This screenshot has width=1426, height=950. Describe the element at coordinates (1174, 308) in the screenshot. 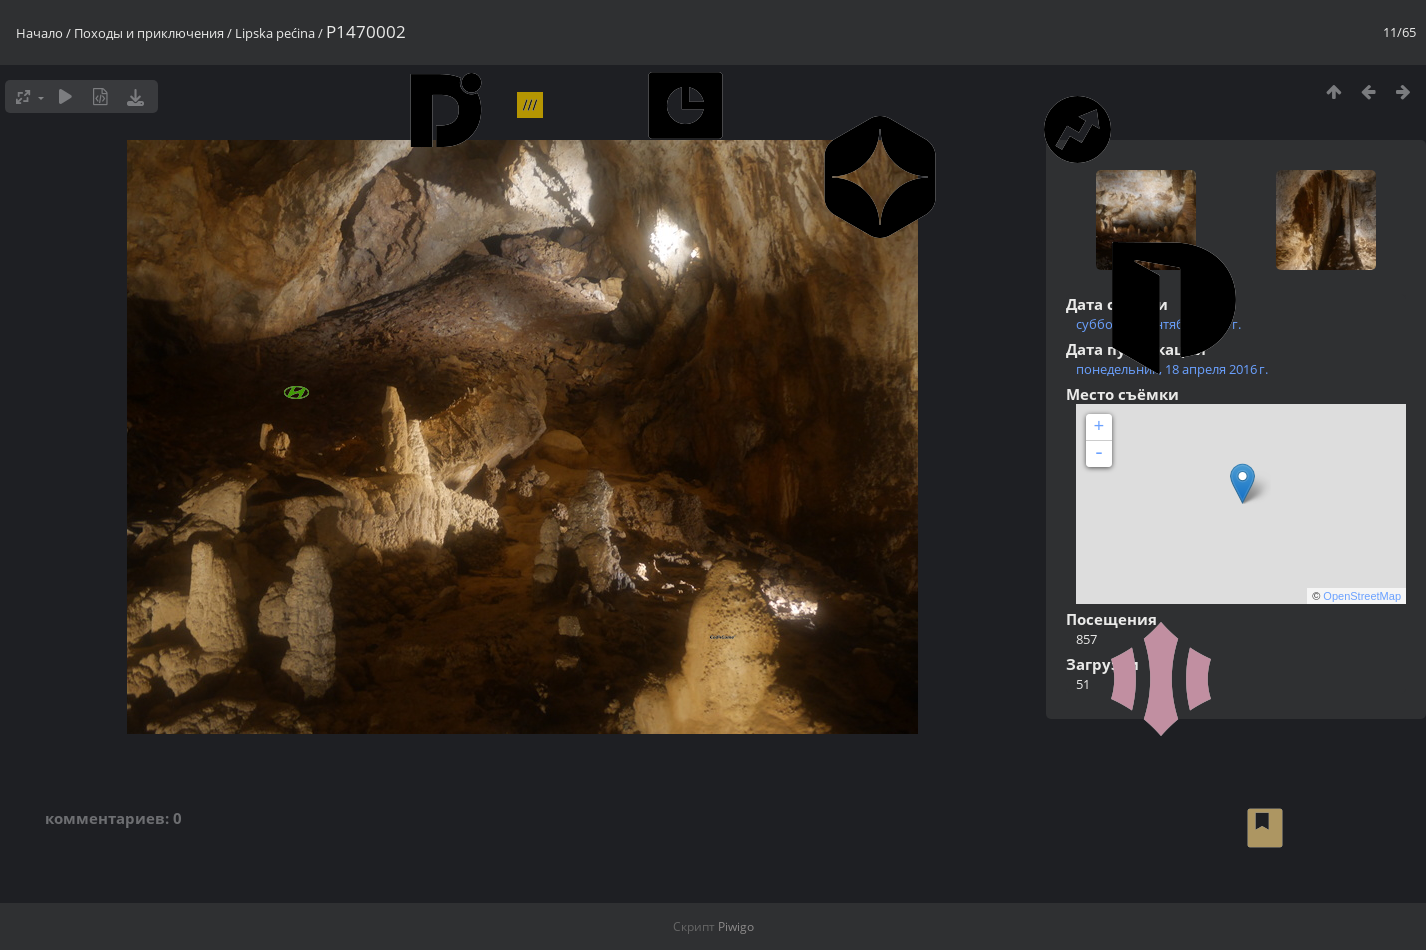

I see `open dictionary.com app` at that location.